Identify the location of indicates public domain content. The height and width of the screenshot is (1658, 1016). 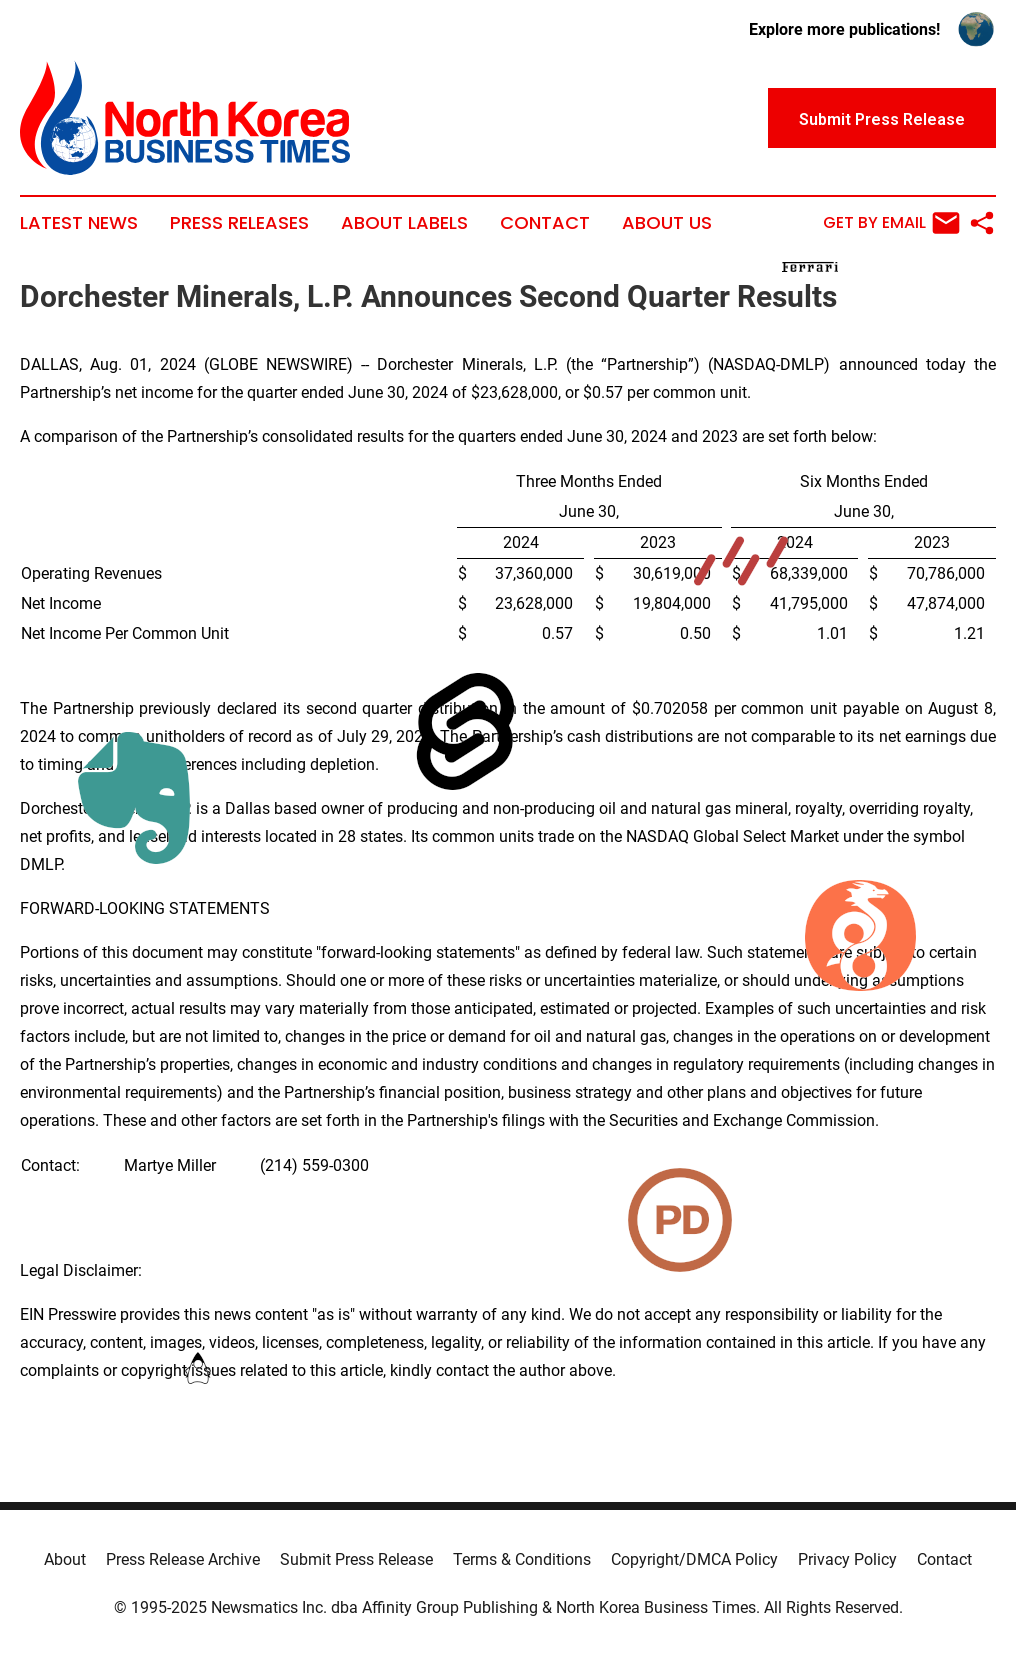
(680, 1220).